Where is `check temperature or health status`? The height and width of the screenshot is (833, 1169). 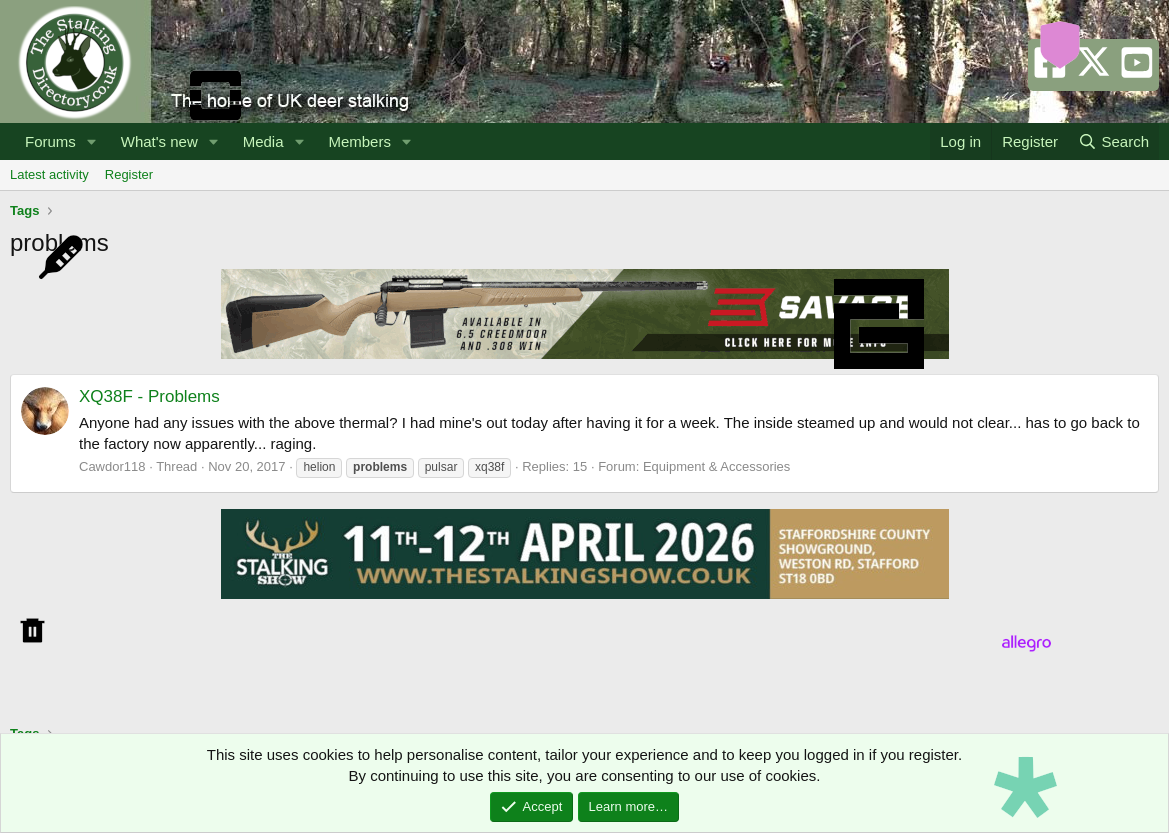 check temperature or health status is located at coordinates (60, 257).